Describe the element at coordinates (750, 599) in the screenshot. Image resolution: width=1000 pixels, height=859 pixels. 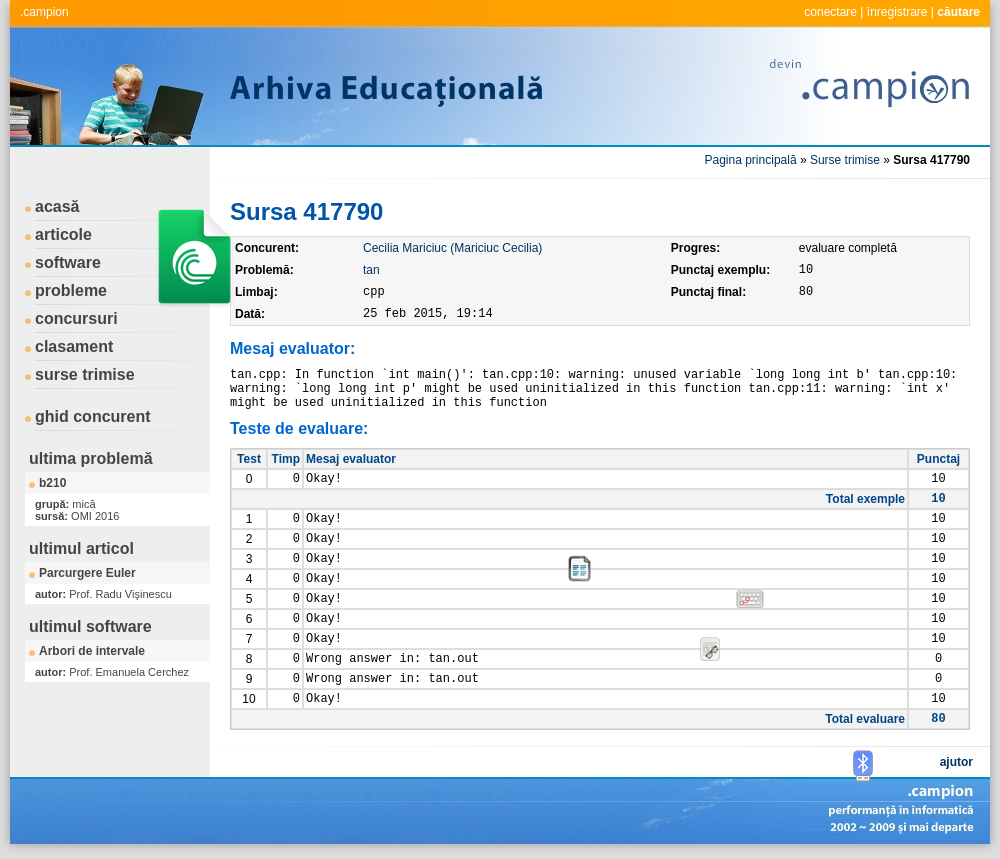
I see `configure keyboard shortcuts` at that location.